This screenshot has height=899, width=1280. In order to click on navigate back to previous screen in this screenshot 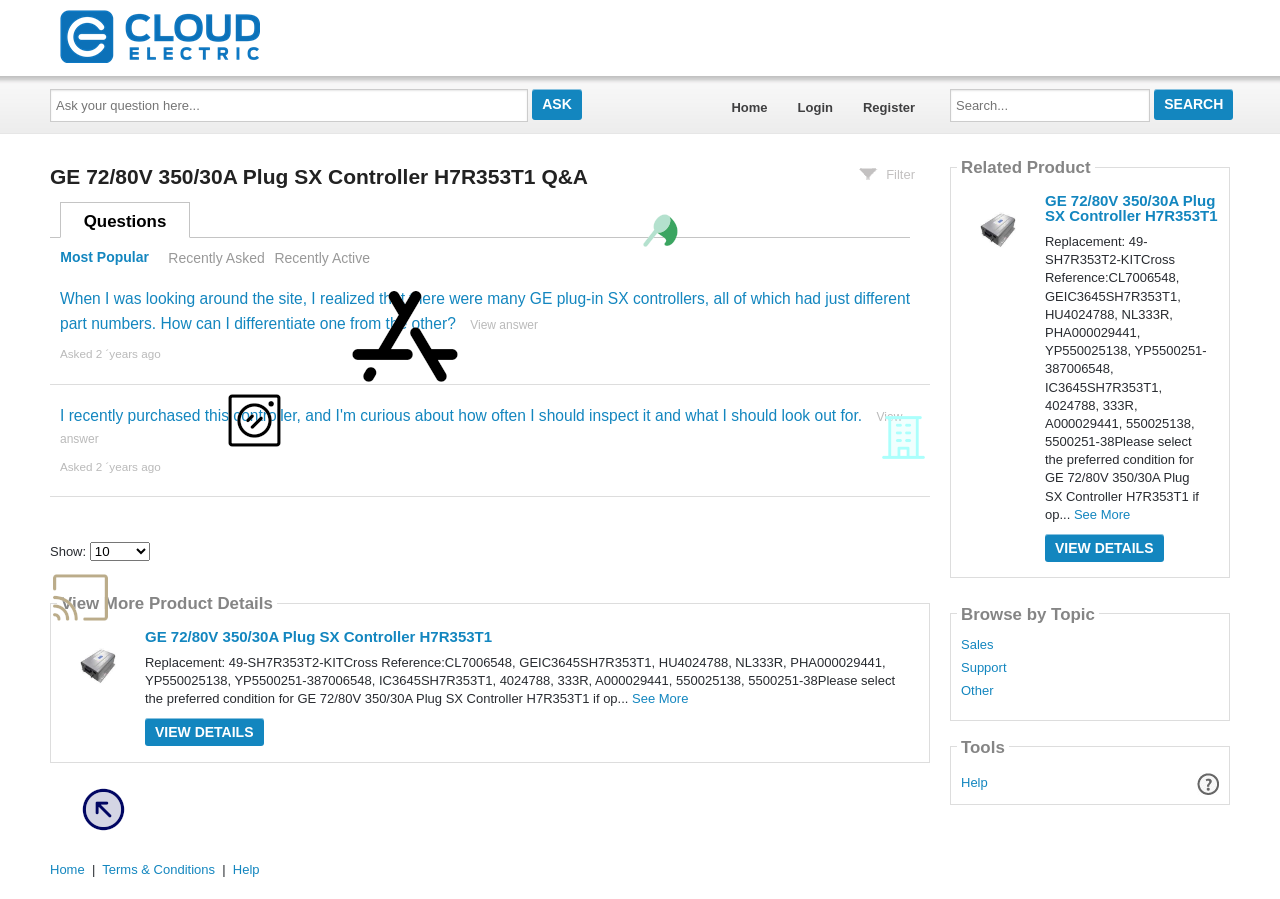, I will do `click(103, 809)`.